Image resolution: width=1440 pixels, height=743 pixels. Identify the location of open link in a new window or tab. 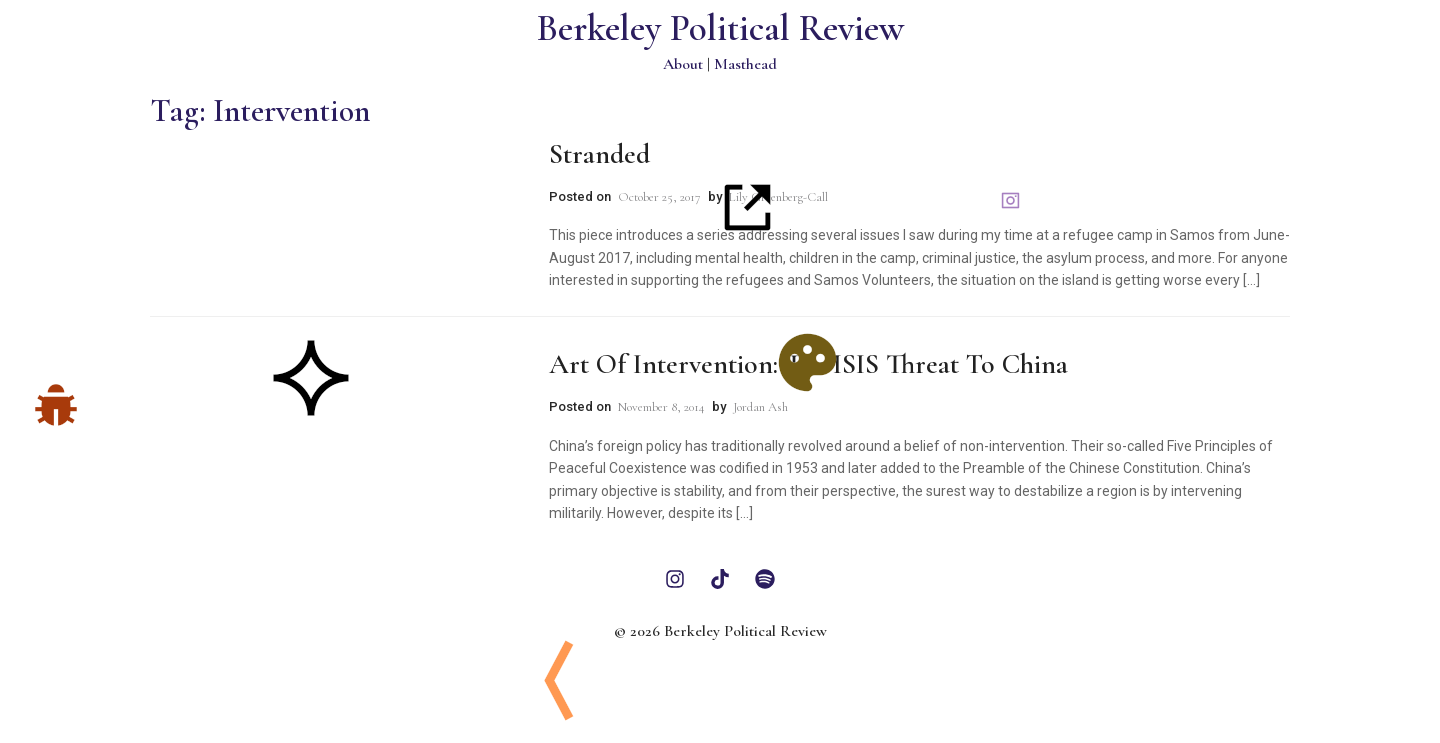
(747, 207).